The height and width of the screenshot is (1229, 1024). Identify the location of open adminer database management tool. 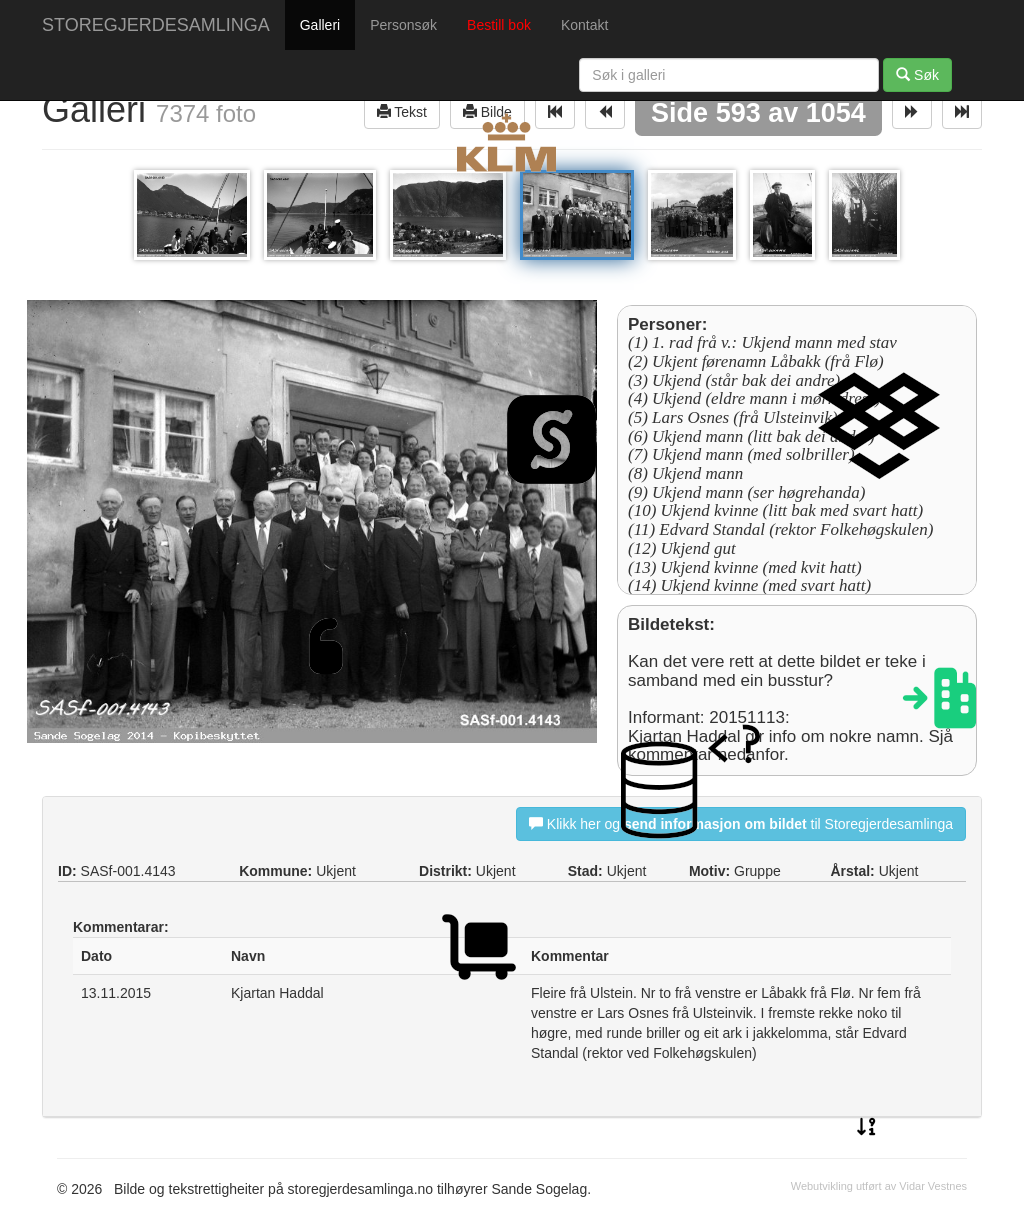
(690, 781).